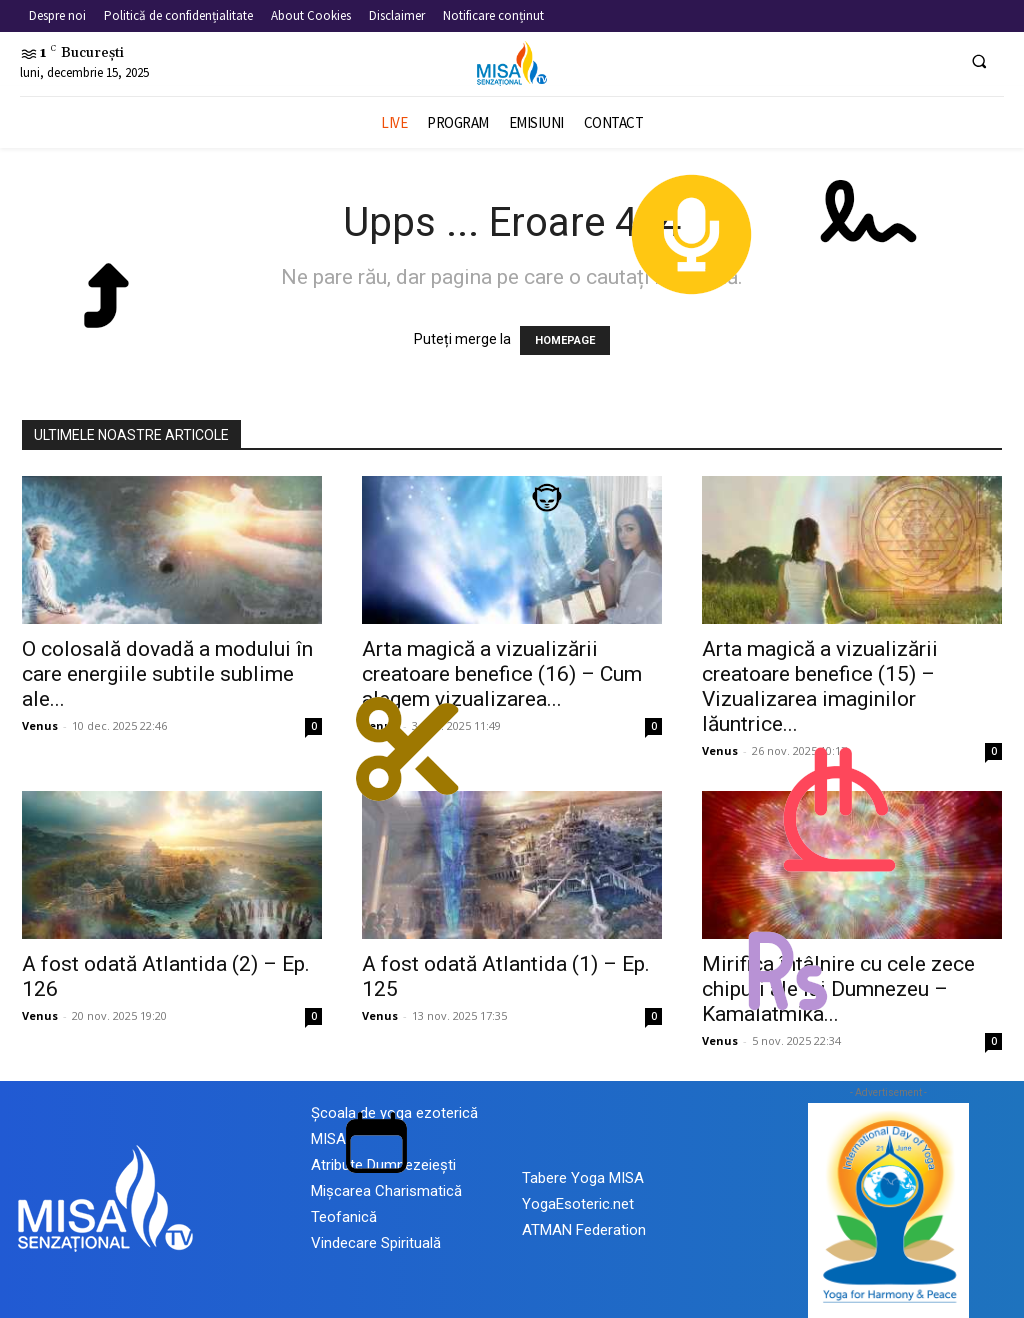 Image resolution: width=1024 pixels, height=1318 pixels. Describe the element at coordinates (108, 295) in the screenshot. I see `move item up one level` at that location.